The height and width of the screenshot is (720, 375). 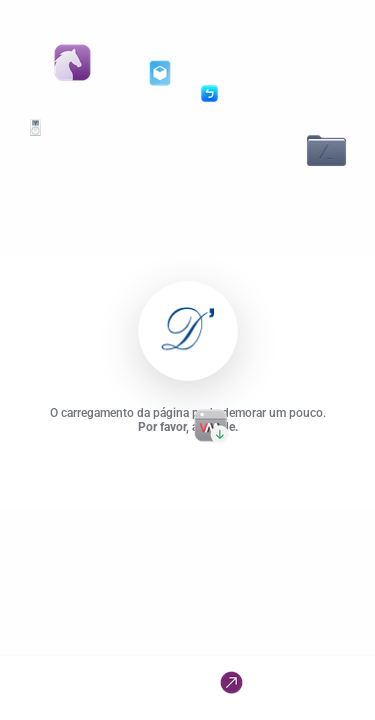 What do you see at coordinates (35, 127) in the screenshot?
I see `indicates a connected iPod device` at bounding box center [35, 127].